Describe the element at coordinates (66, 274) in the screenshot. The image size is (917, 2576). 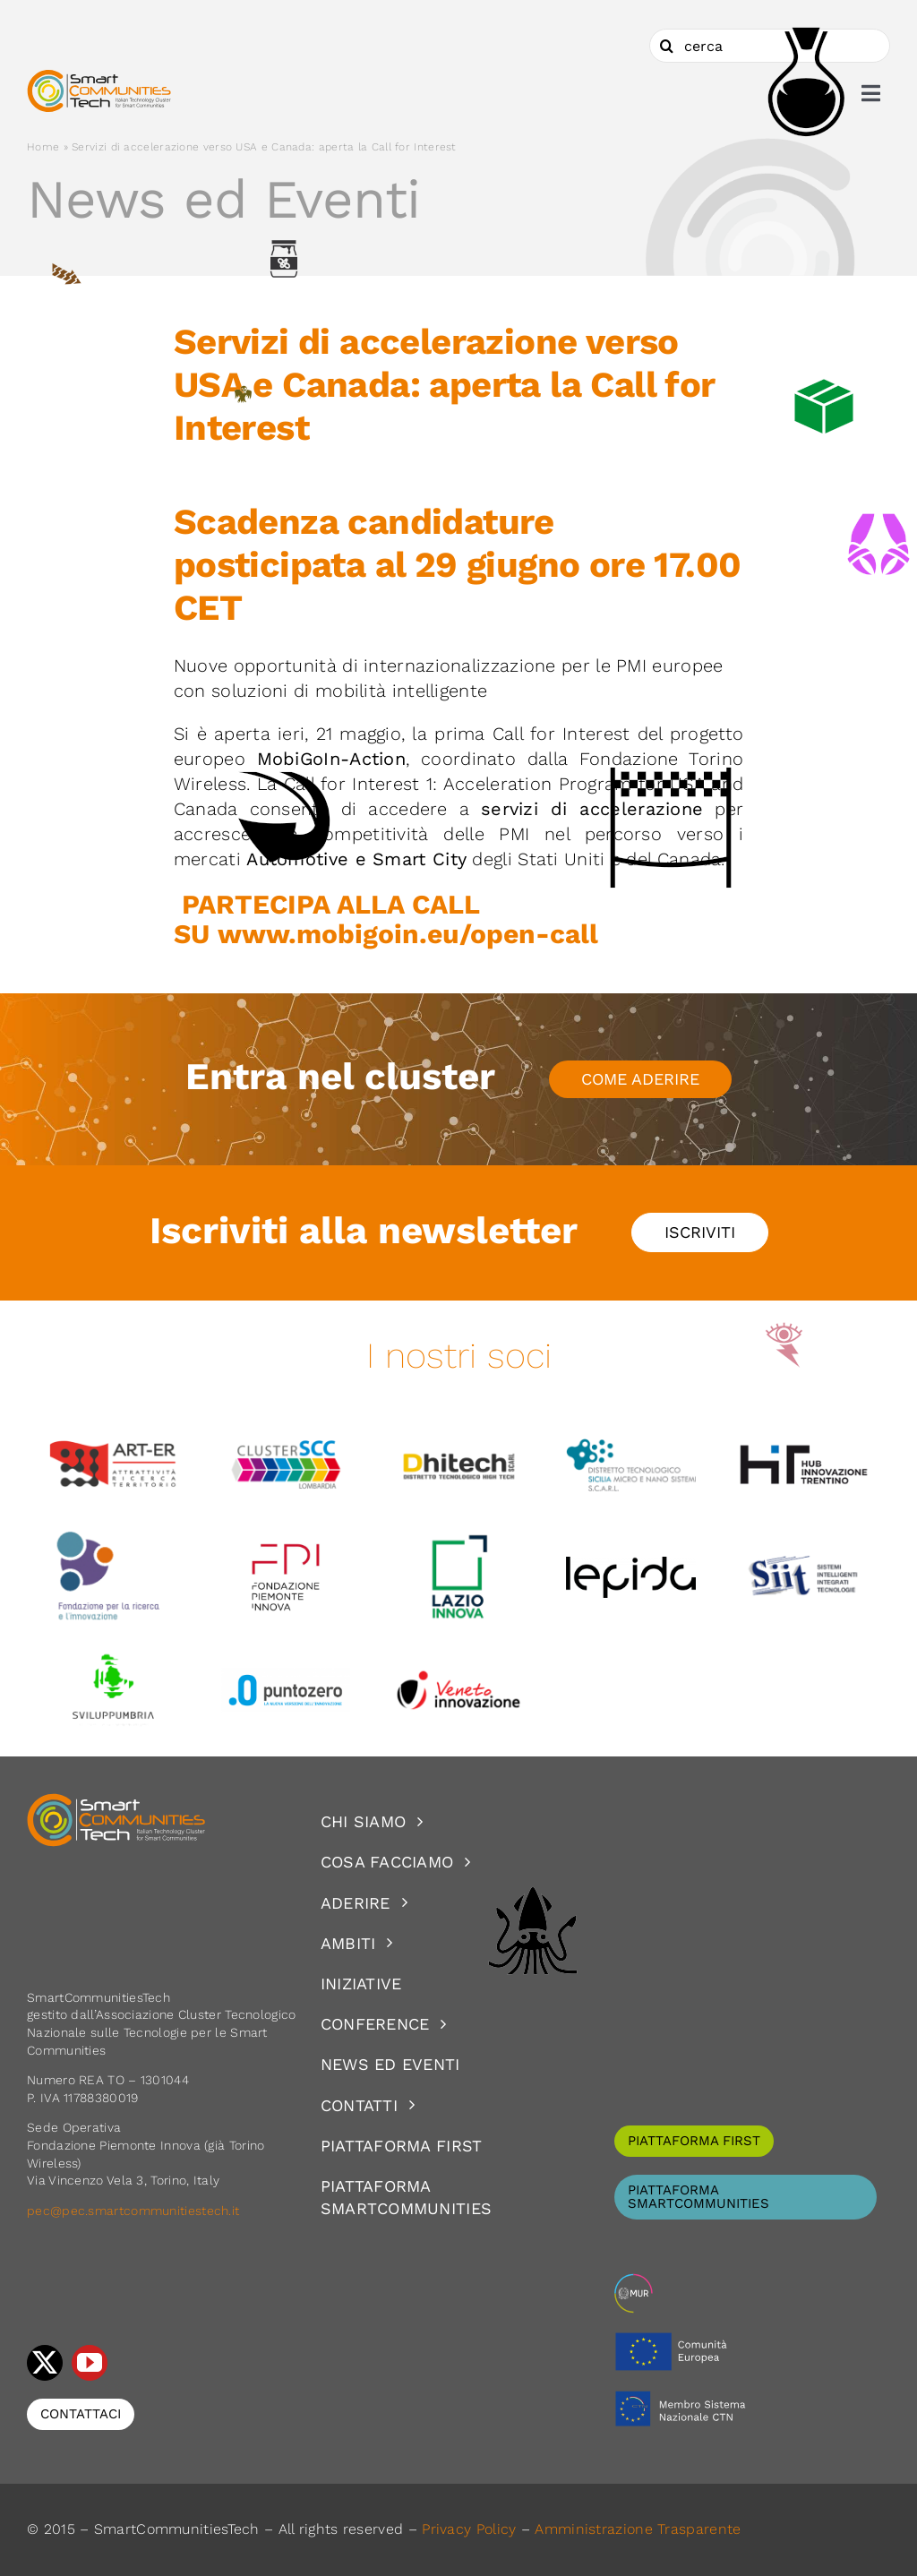
I see `indicates a zigzag or indirect path direction` at that location.